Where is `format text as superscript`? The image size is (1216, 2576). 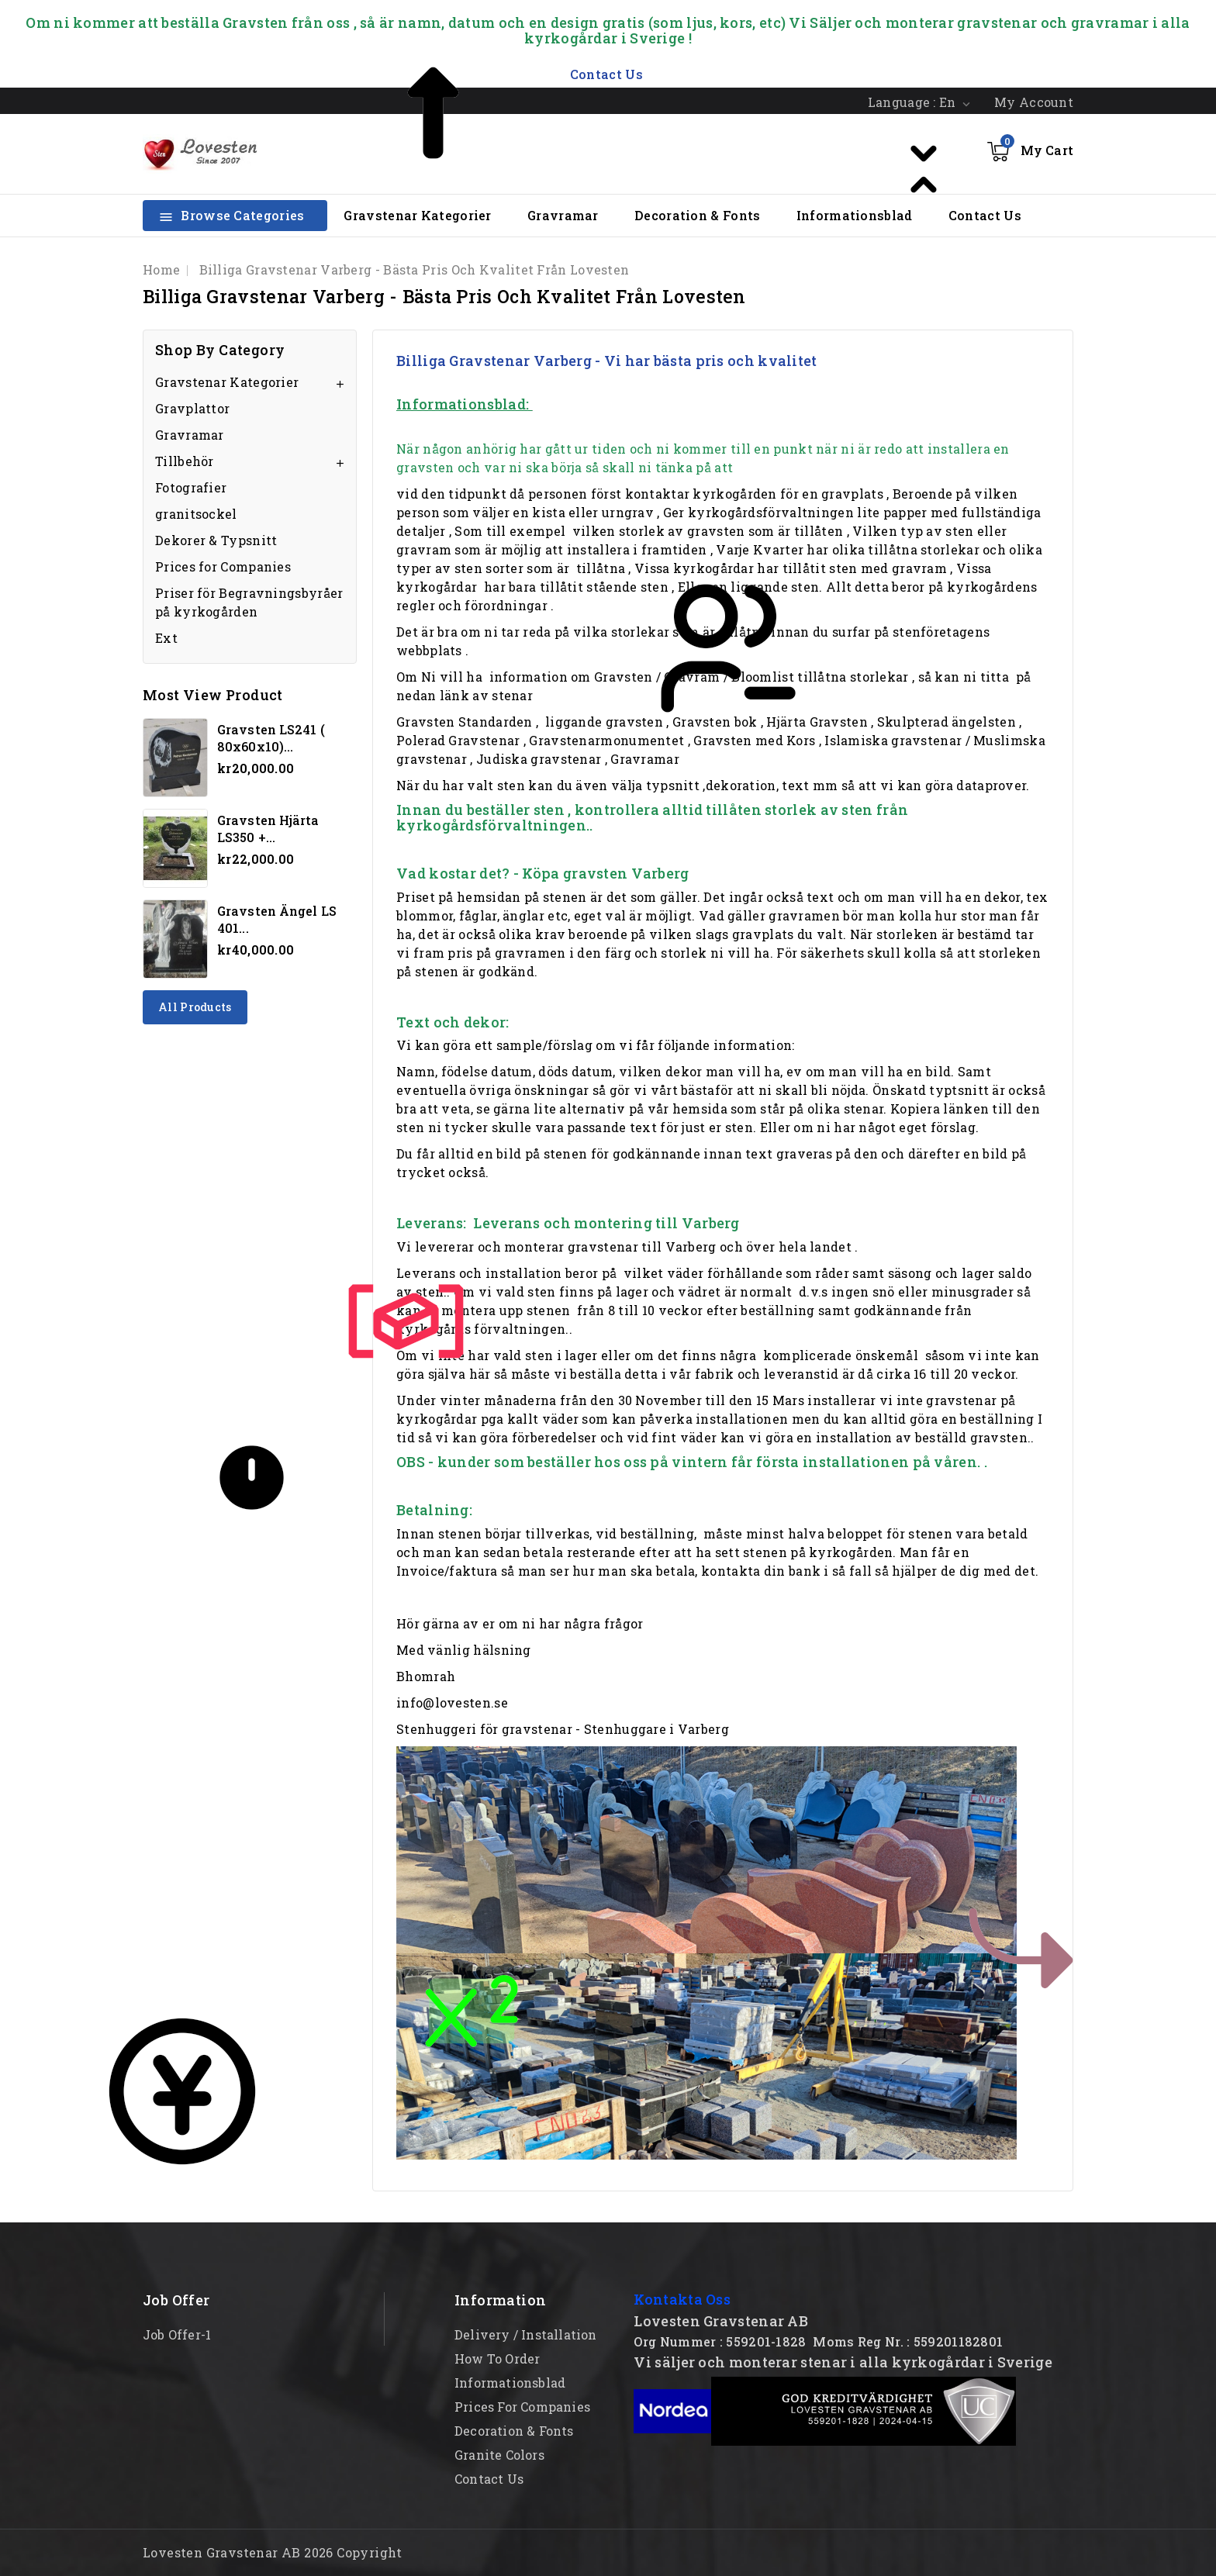 format text as superscript is located at coordinates (466, 2012).